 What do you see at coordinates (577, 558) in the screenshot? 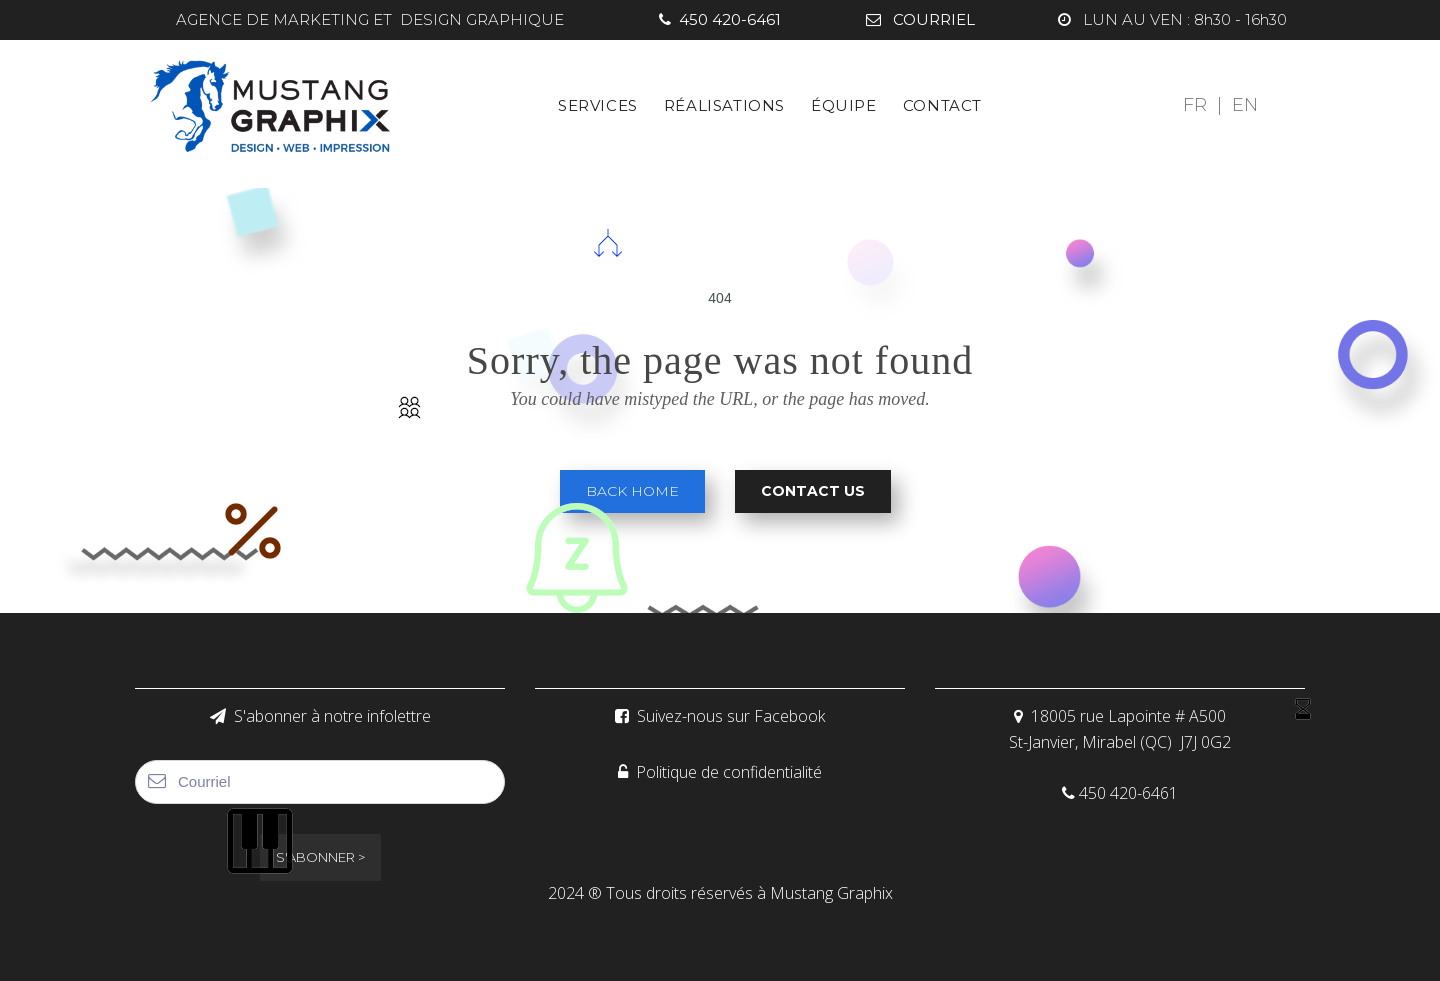
I see `snooze notifications` at bounding box center [577, 558].